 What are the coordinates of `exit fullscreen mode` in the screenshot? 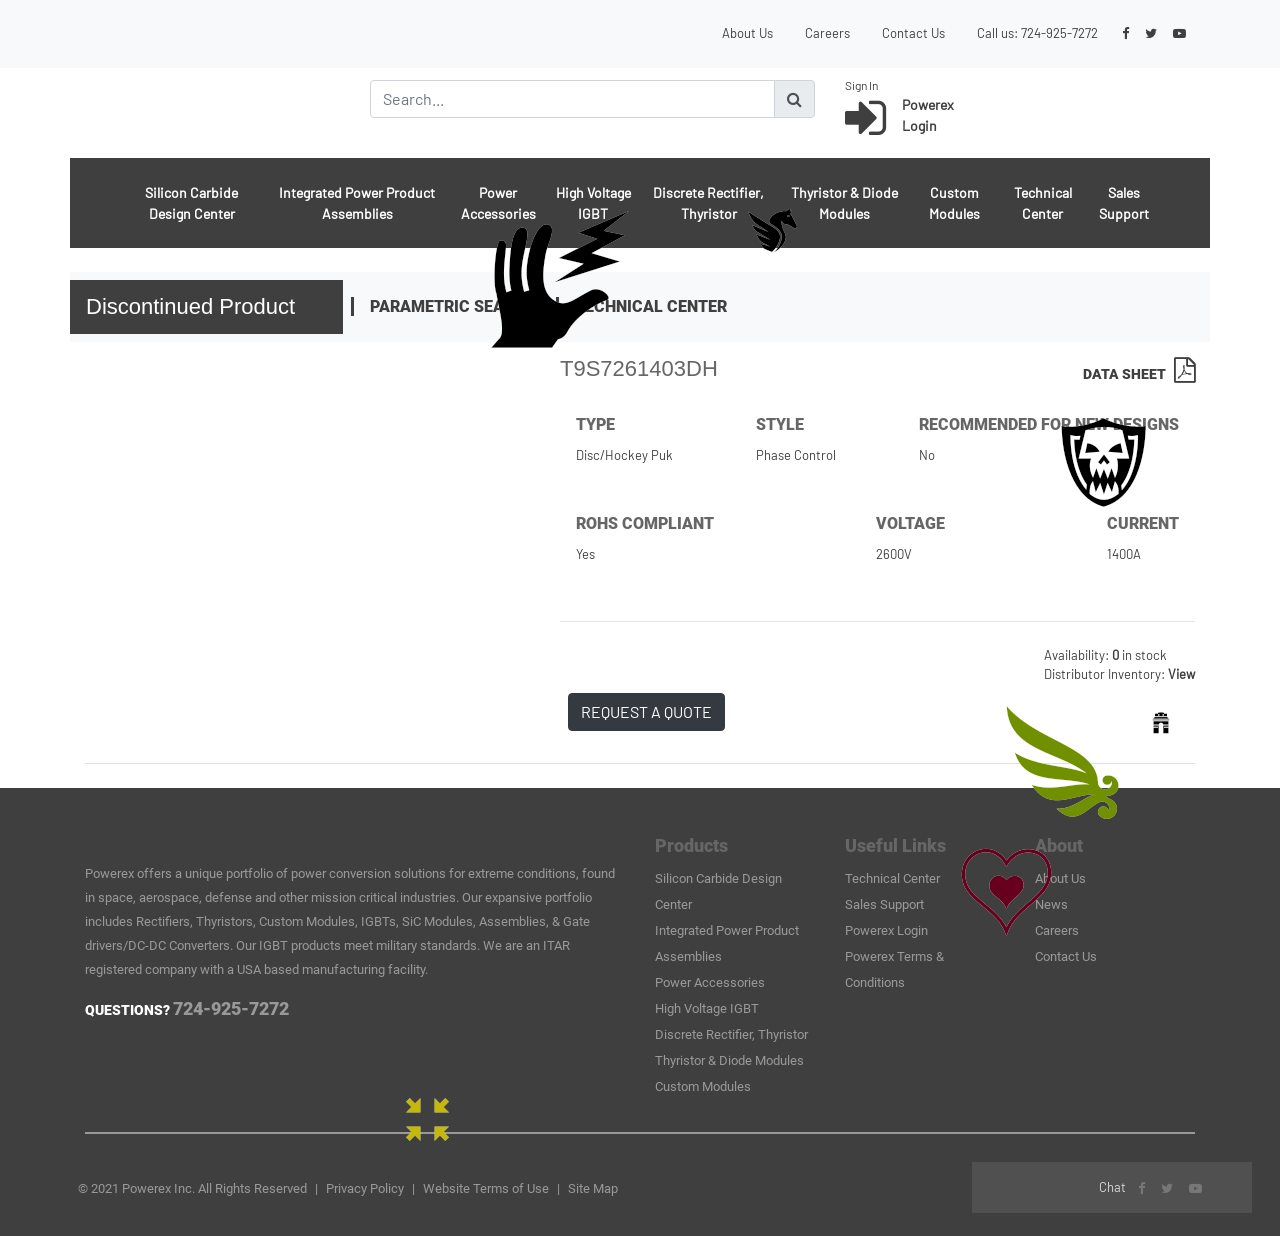 It's located at (427, 1119).